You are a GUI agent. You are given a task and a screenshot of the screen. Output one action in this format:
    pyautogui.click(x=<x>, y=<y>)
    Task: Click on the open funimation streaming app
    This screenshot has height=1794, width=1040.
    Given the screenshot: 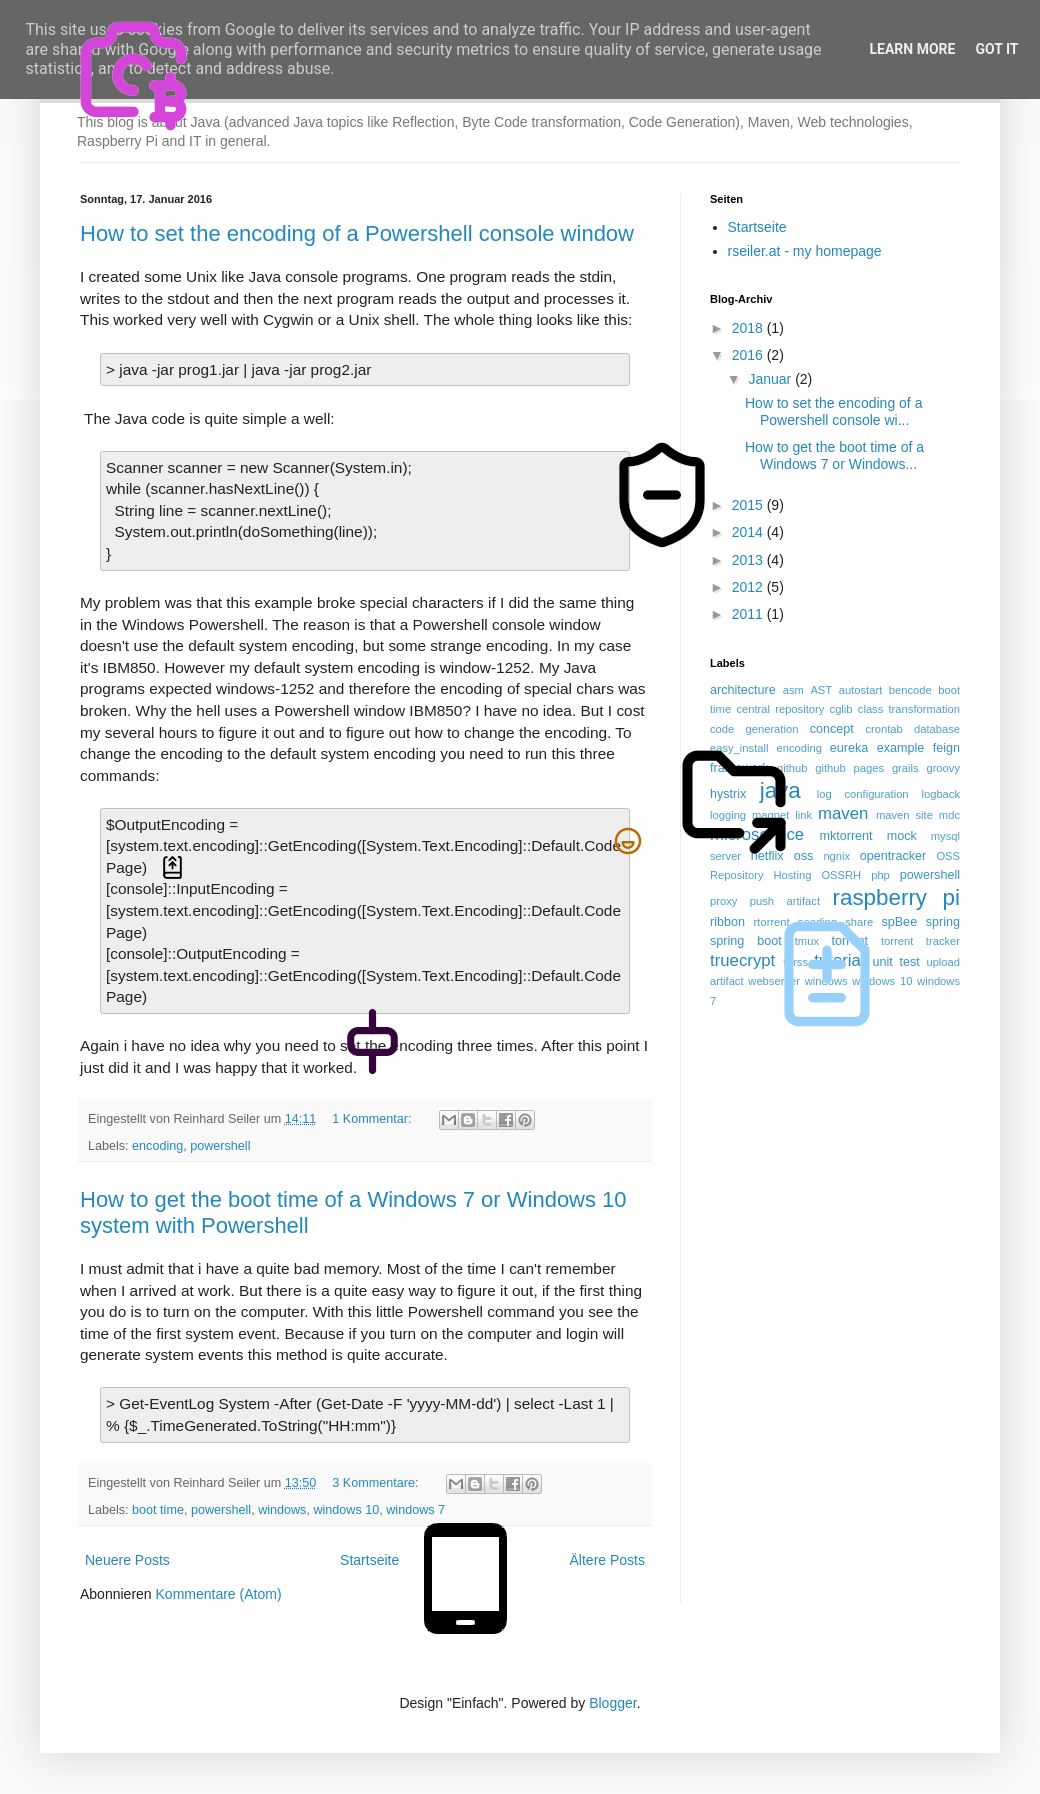 What is the action you would take?
    pyautogui.click(x=628, y=841)
    